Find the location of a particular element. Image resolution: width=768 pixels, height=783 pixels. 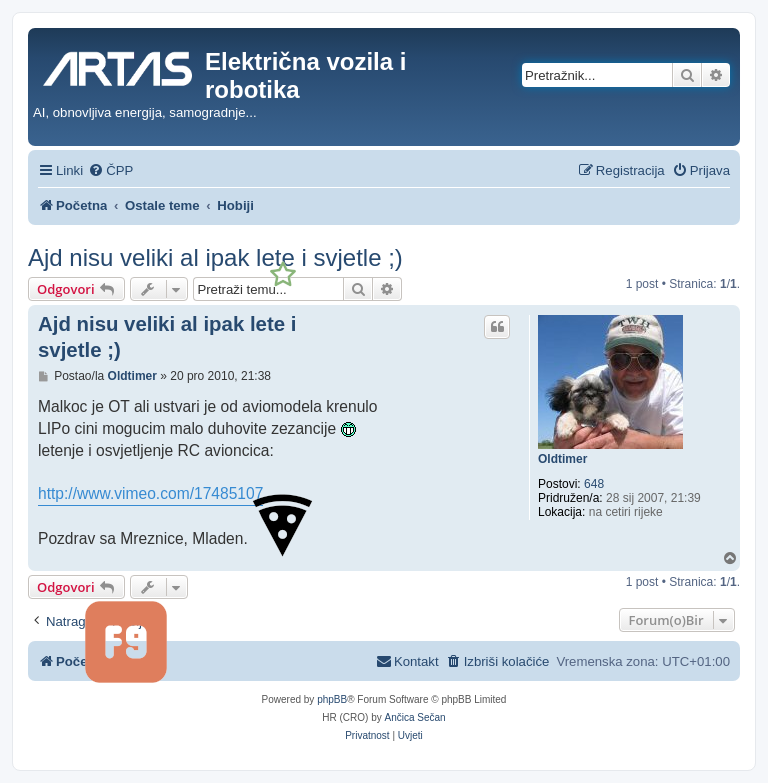

keyboard shortcut indicator for F9 function key is located at coordinates (126, 642).